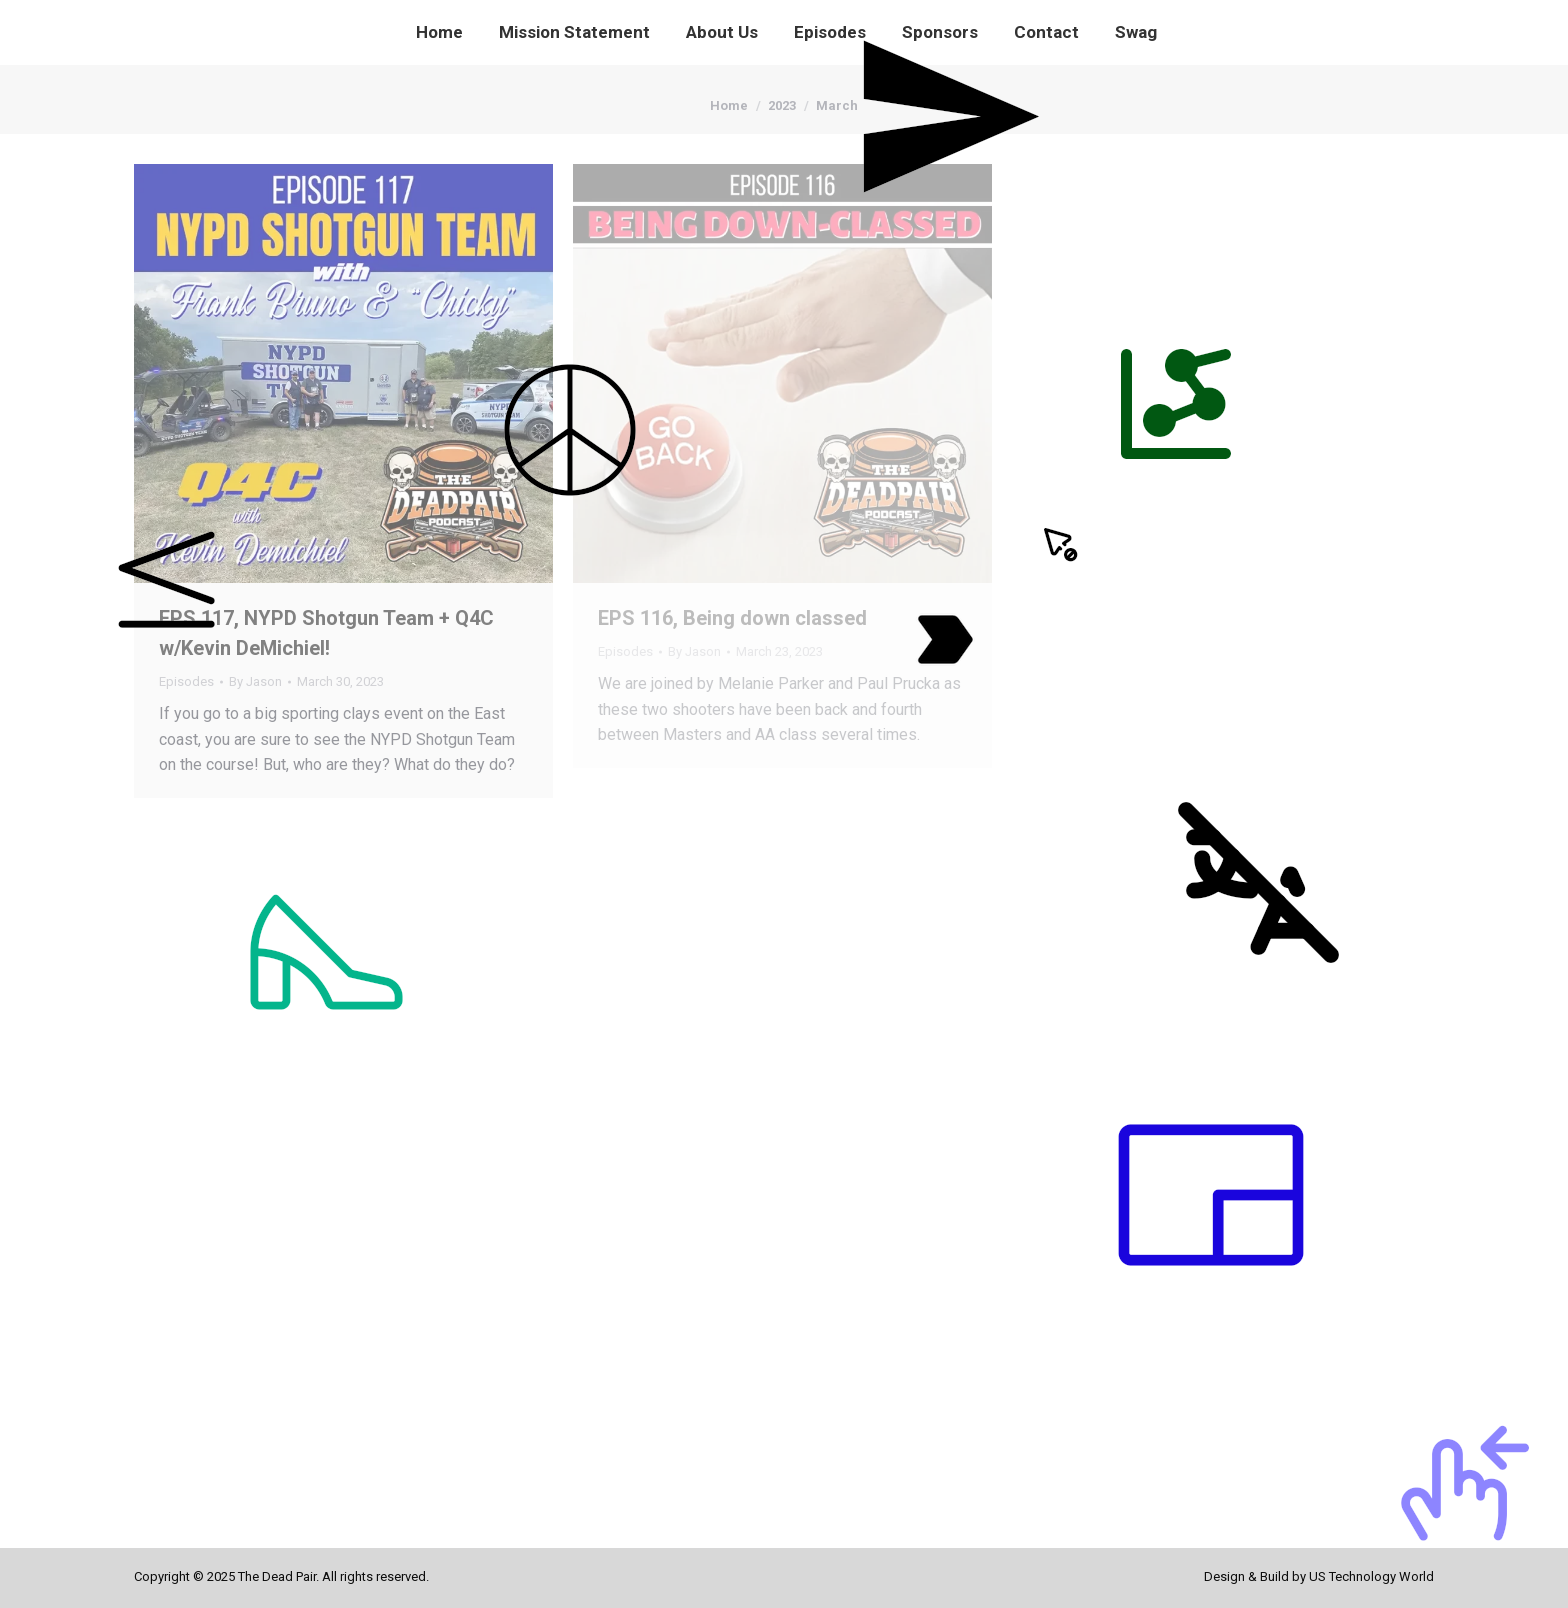  What do you see at coordinates (318, 957) in the screenshot?
I see `browse women's footwear category` at bounding box center [318, 957].